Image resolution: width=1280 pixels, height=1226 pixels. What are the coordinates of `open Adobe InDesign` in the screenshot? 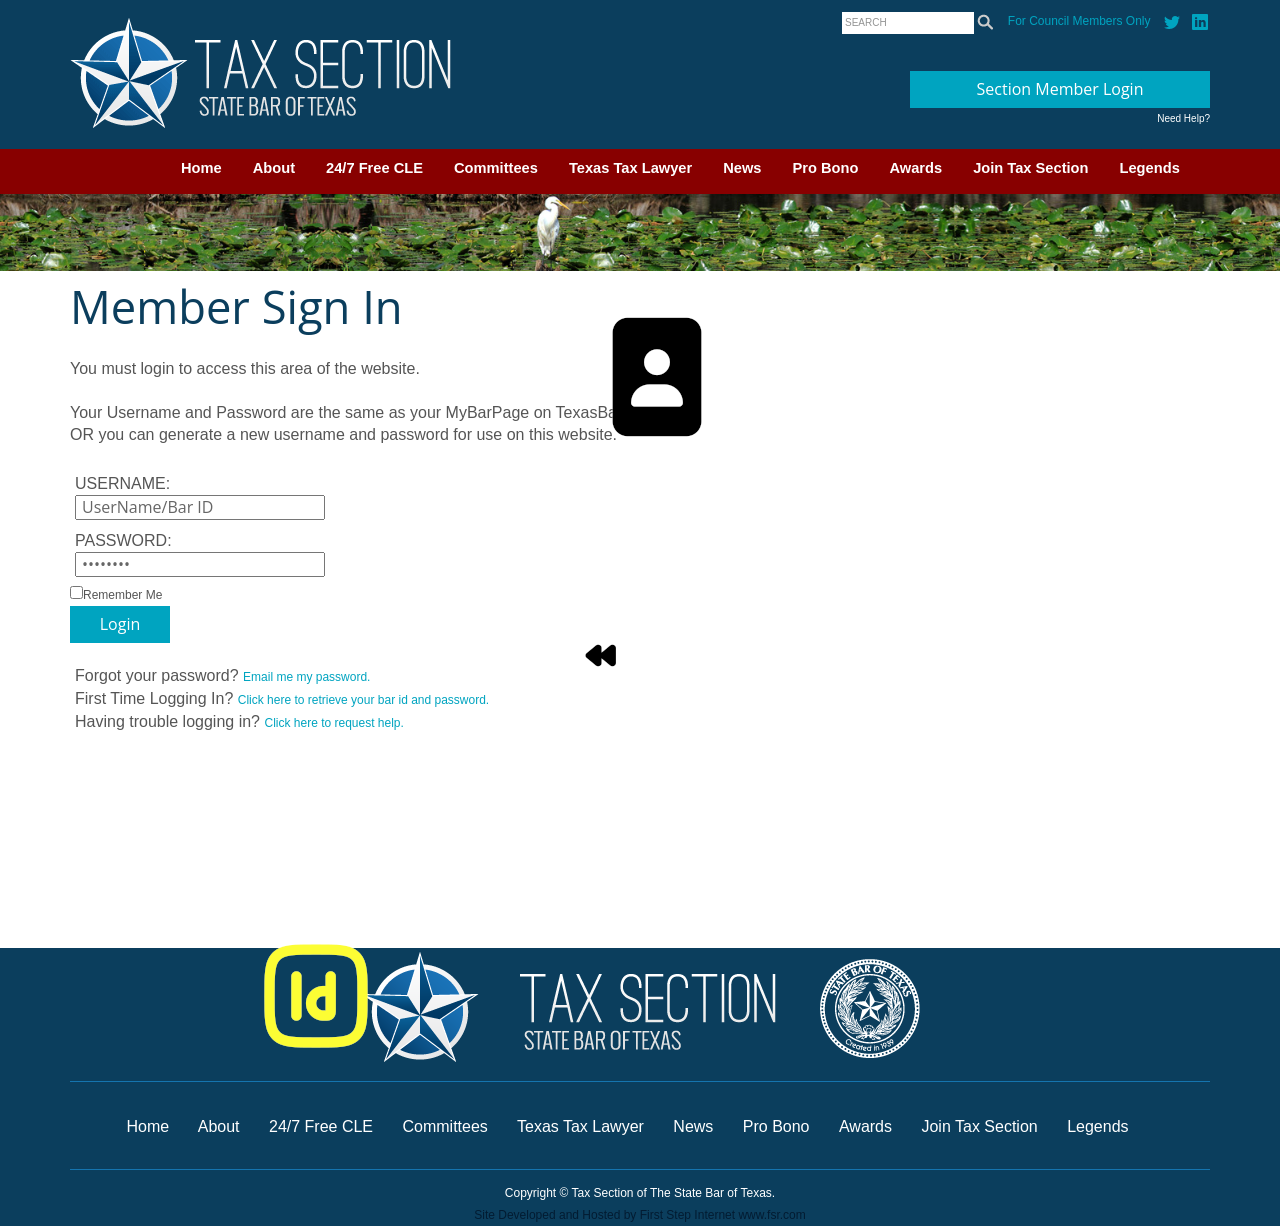 It's located at (316, 996).